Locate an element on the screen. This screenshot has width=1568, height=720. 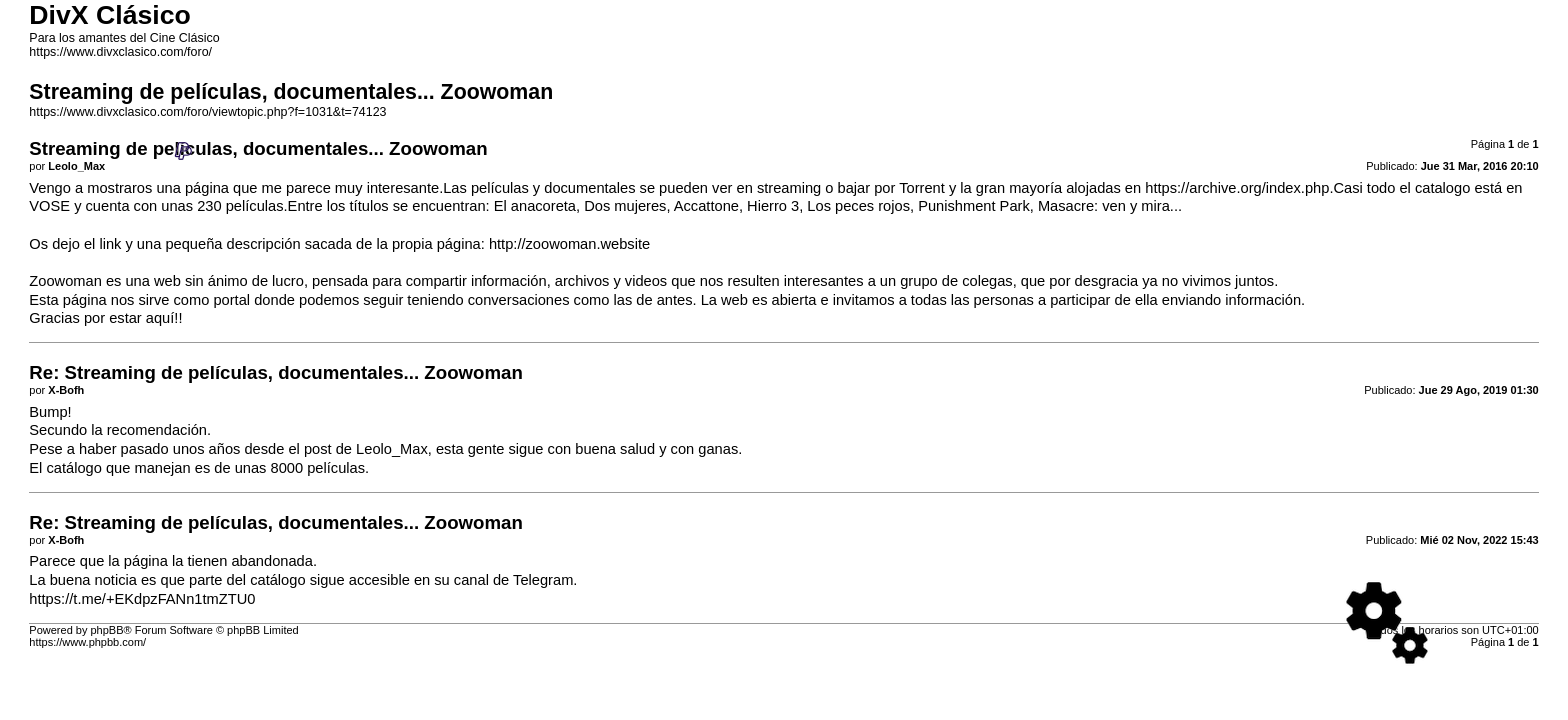
pay with PayPal is located at coordinates (183, 151).